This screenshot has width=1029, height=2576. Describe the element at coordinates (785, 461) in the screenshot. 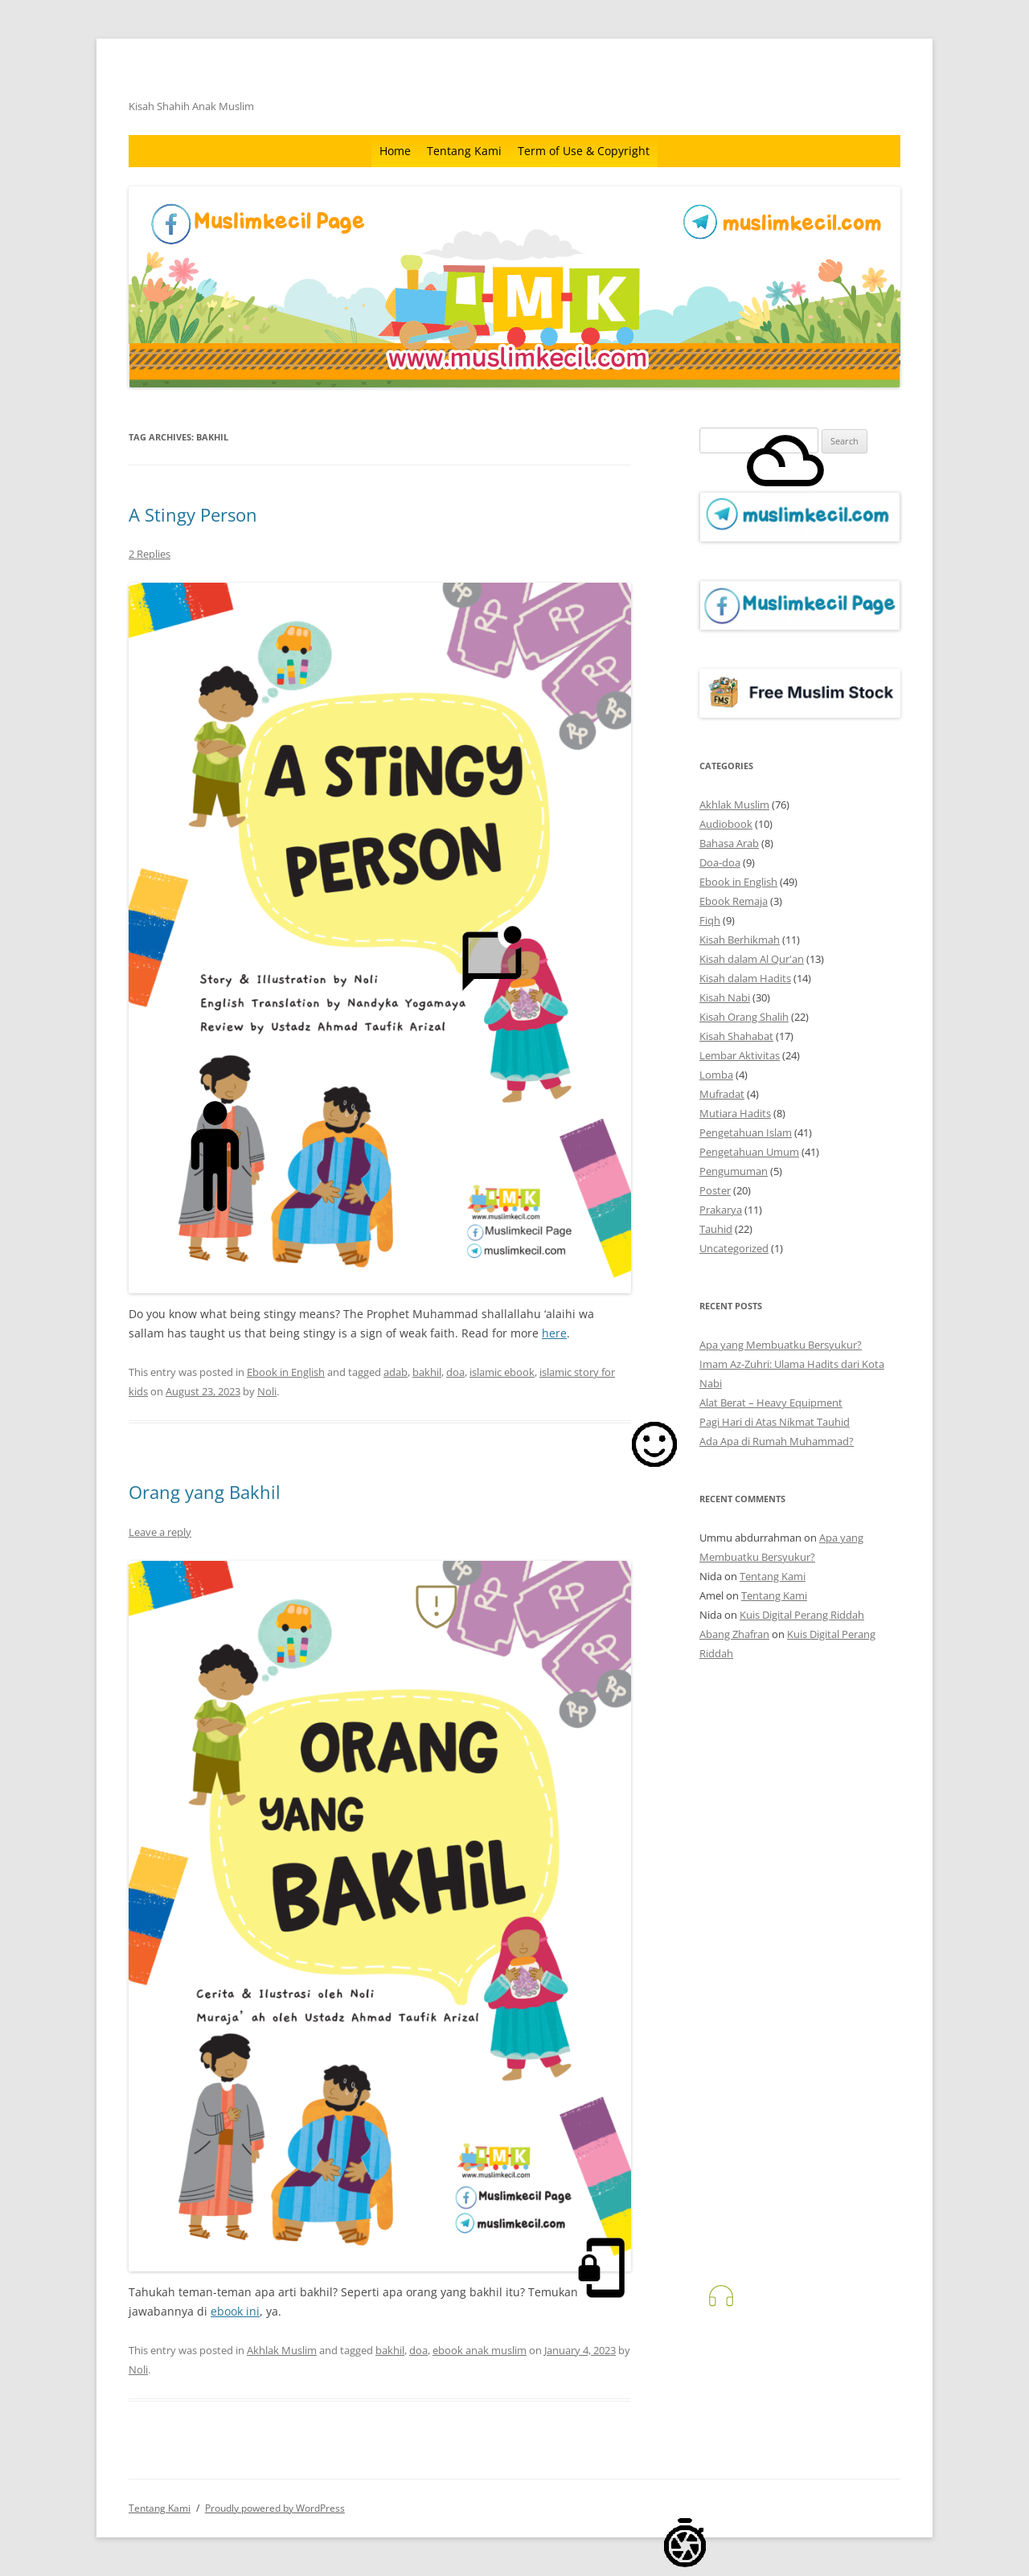

I see `view cloud storage` at that location.